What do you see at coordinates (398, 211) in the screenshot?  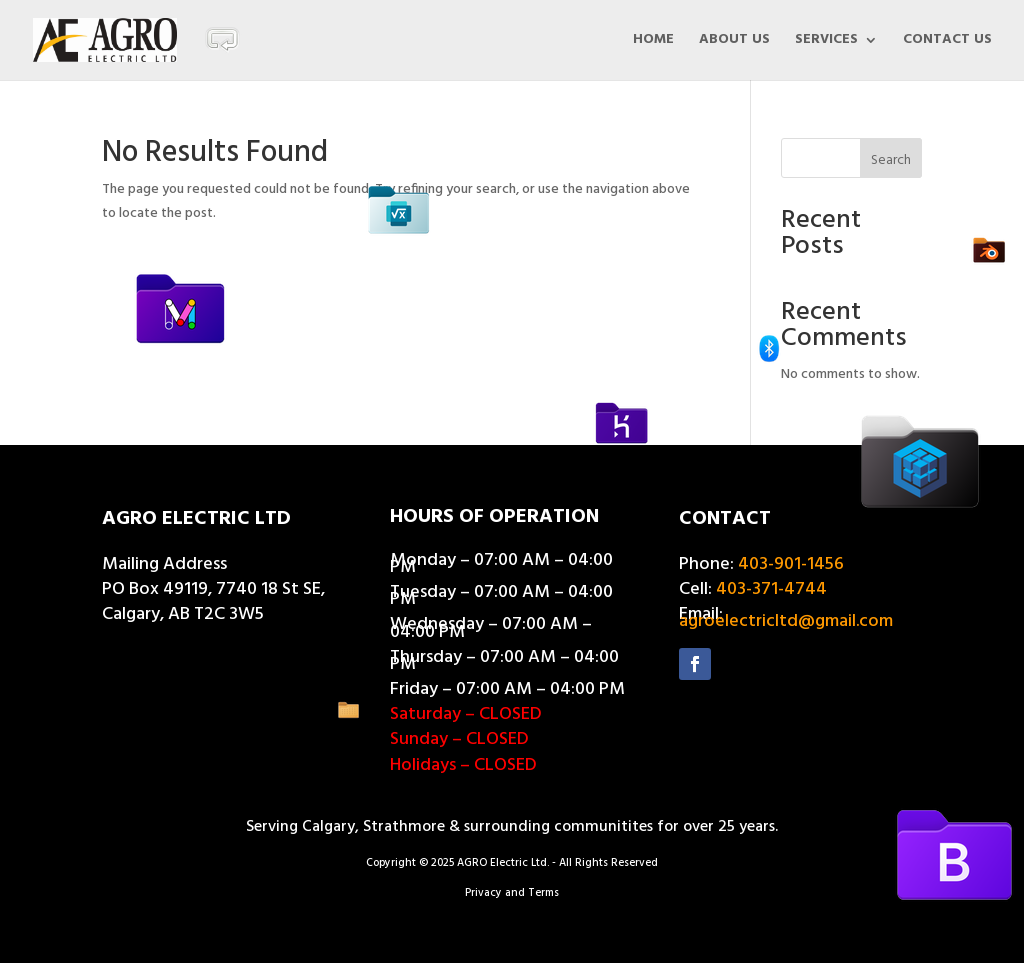 I see `open microsoft math solver files folder` at bounding box center [398, 211].